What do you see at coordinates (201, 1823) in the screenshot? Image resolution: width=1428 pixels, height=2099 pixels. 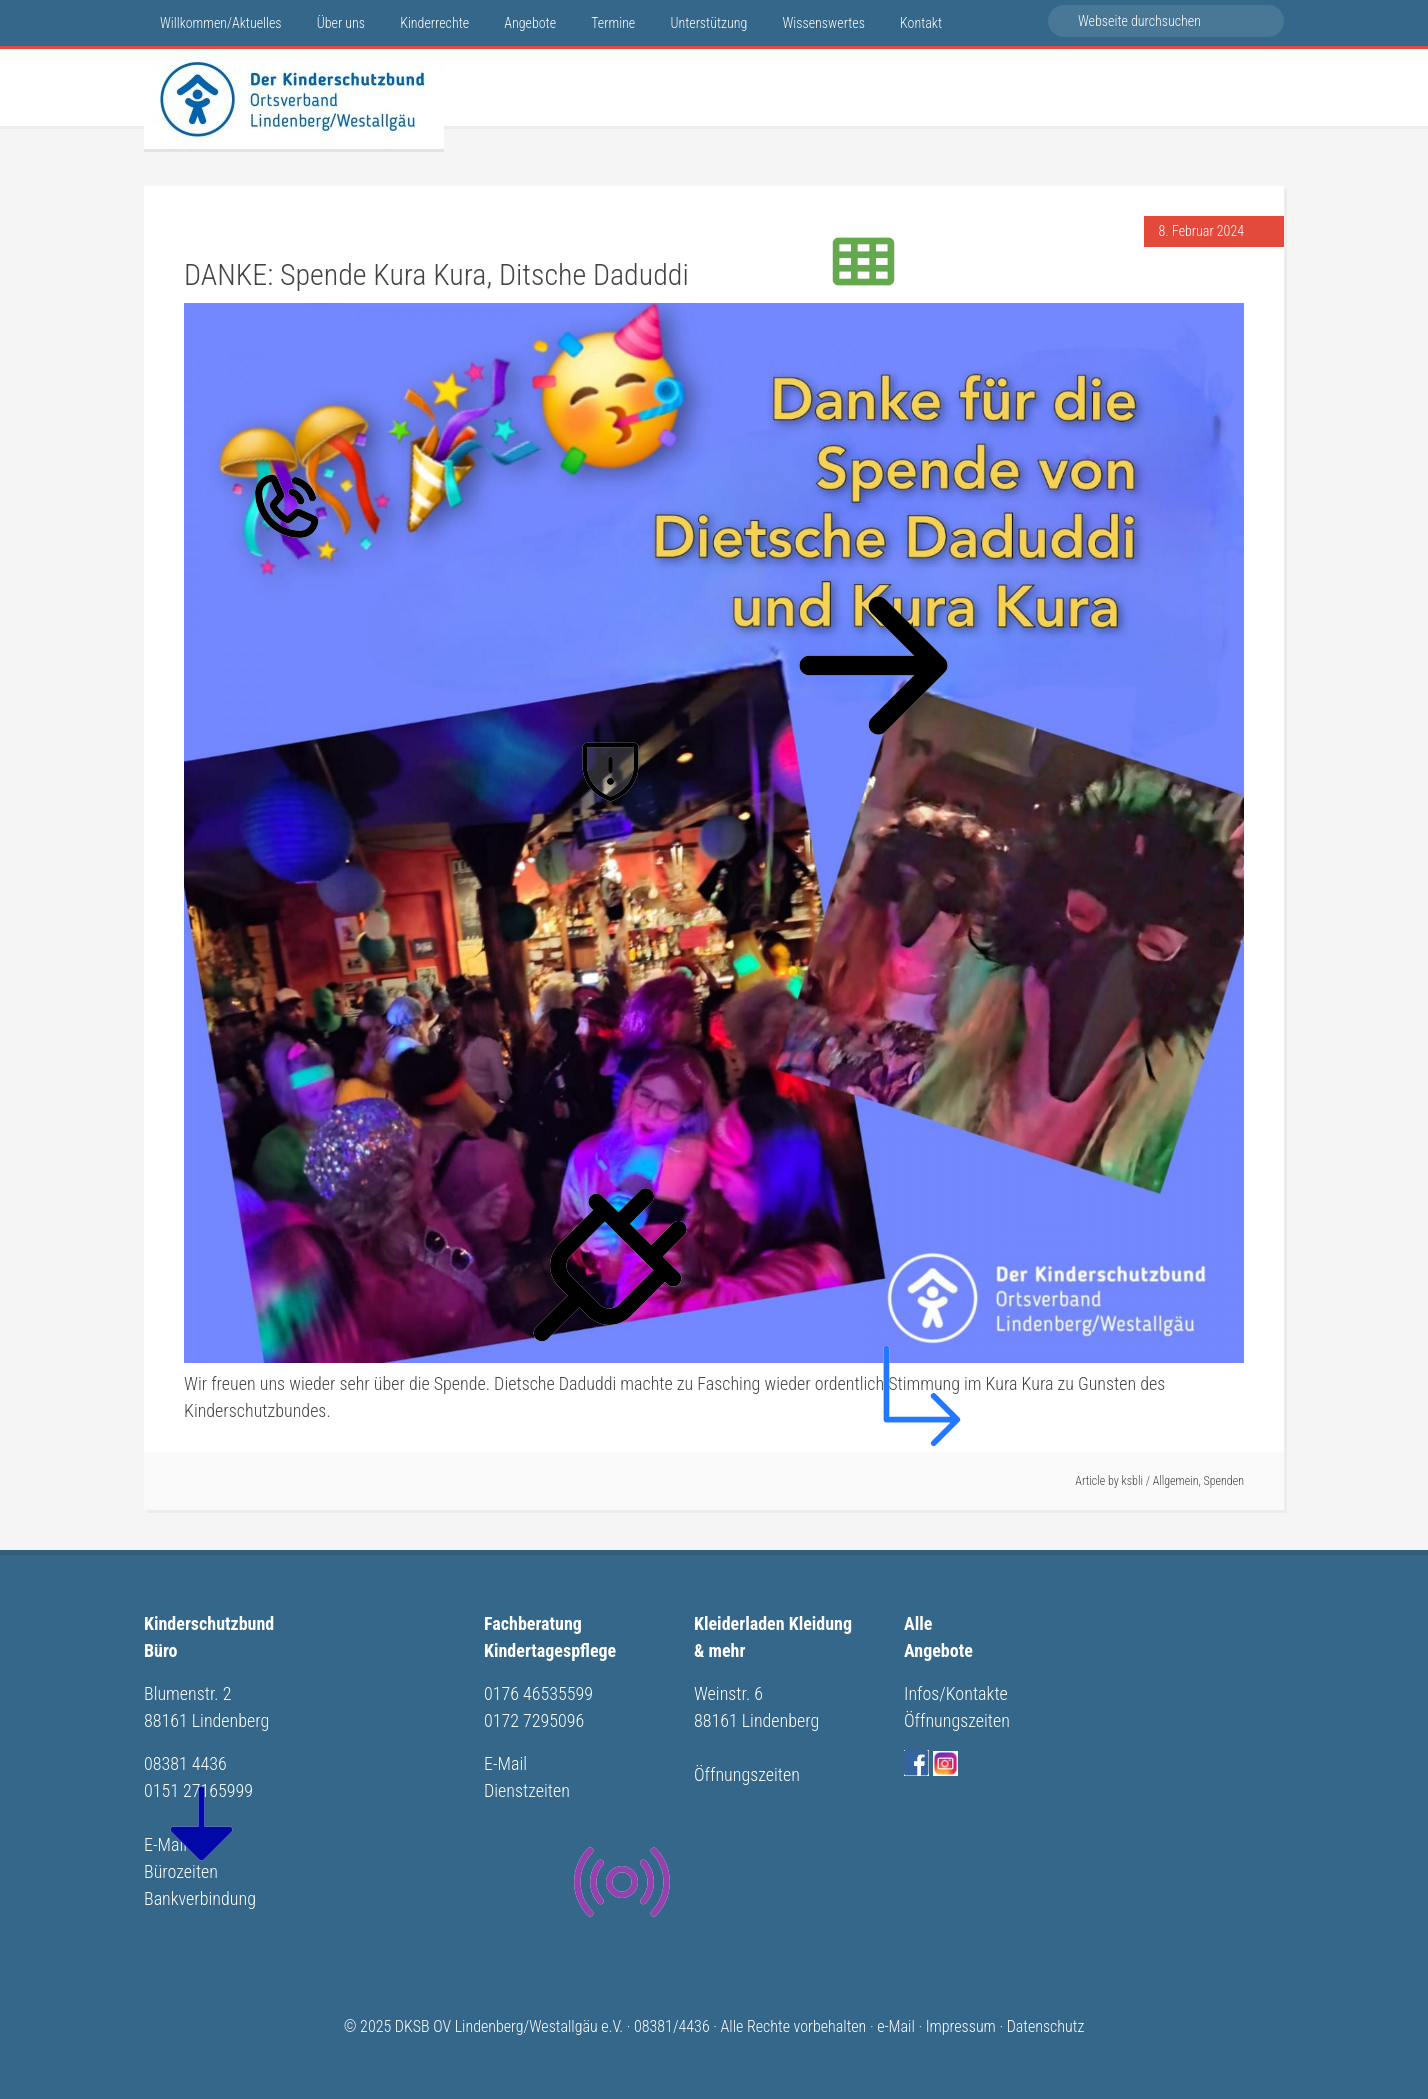 I see `download a file or content` at bounding box center [201, 1823].